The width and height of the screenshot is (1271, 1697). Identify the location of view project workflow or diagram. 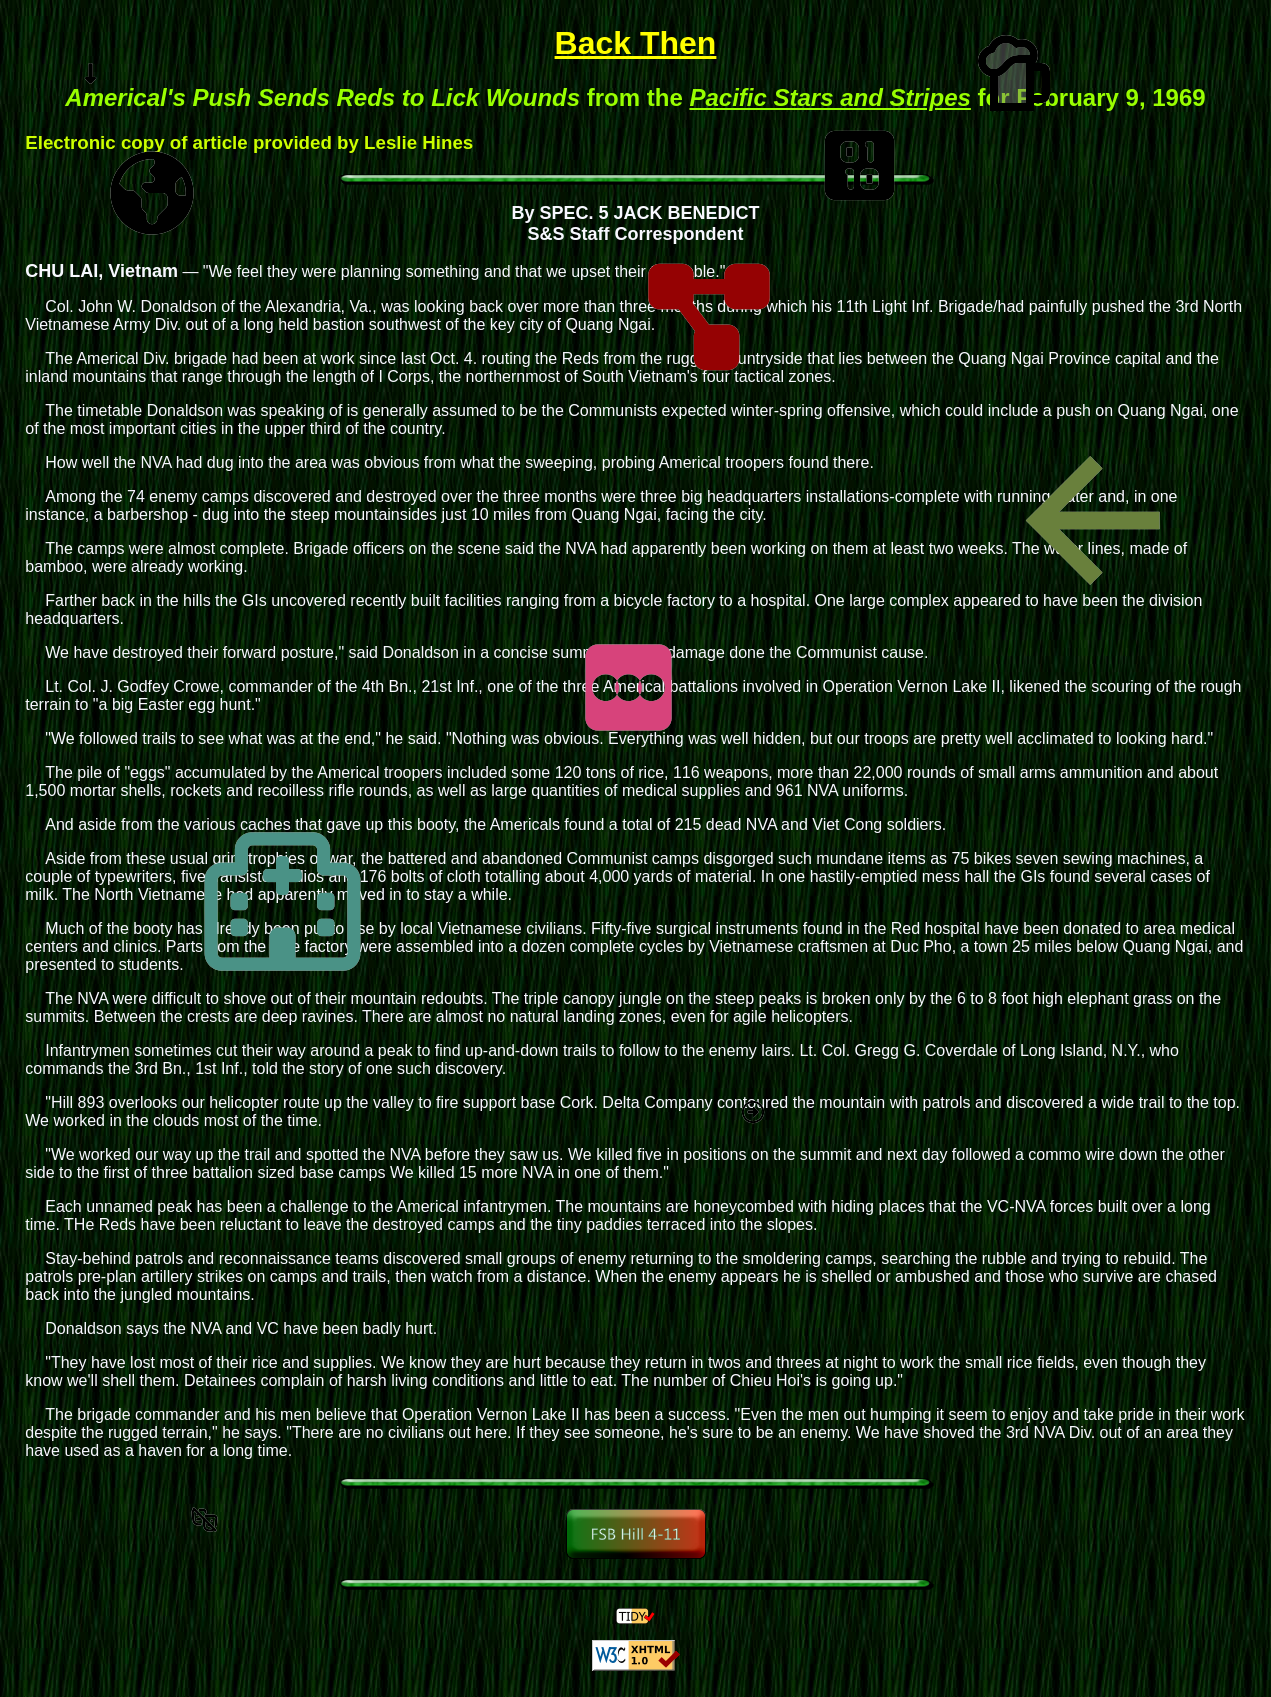
(709, 317).